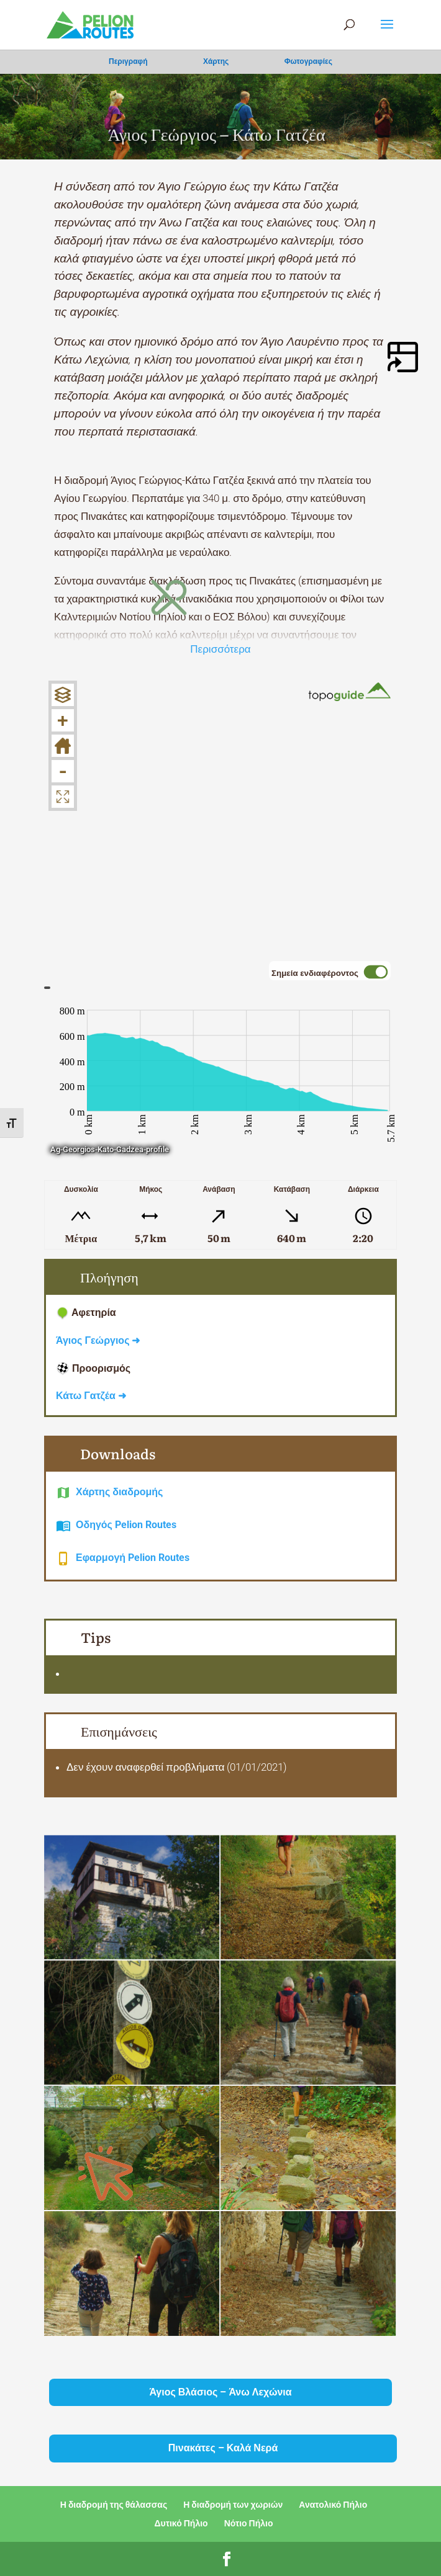  I want to click on create a symbolic link to this project, so click(402, 357).